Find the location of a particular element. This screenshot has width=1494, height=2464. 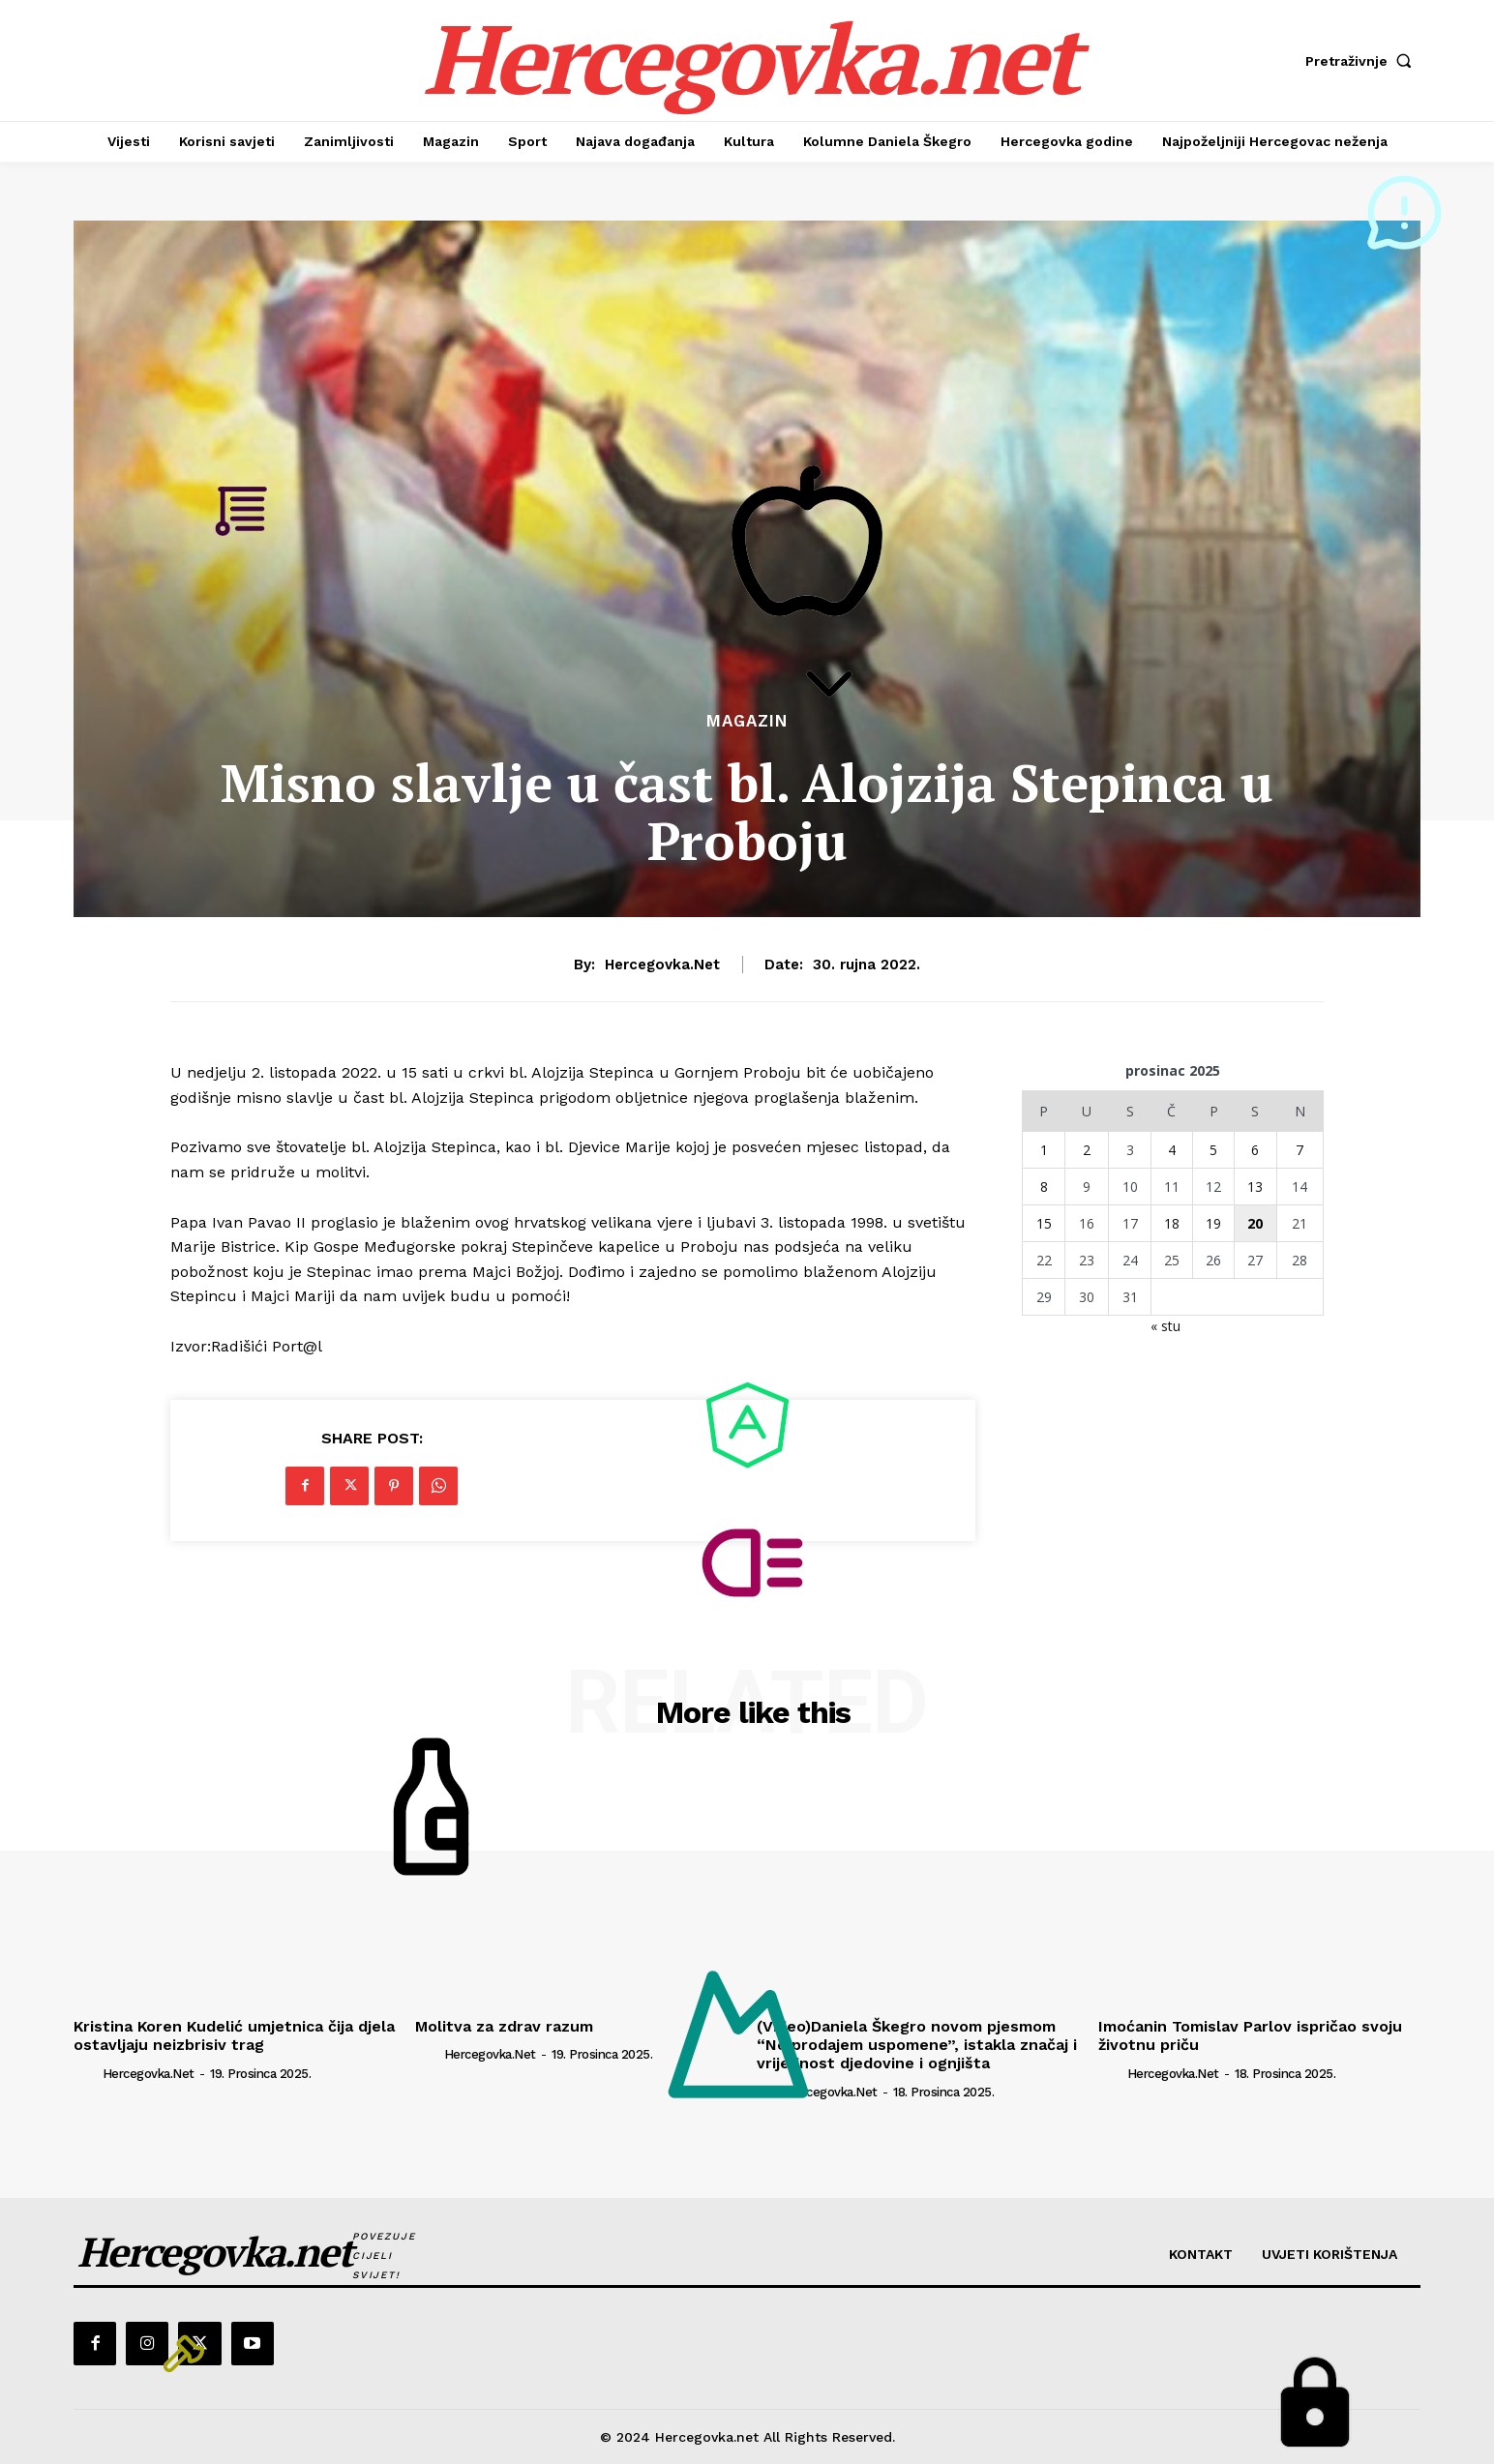

toggle vehicle headlights on or off is located at coordinates (752, 1562).